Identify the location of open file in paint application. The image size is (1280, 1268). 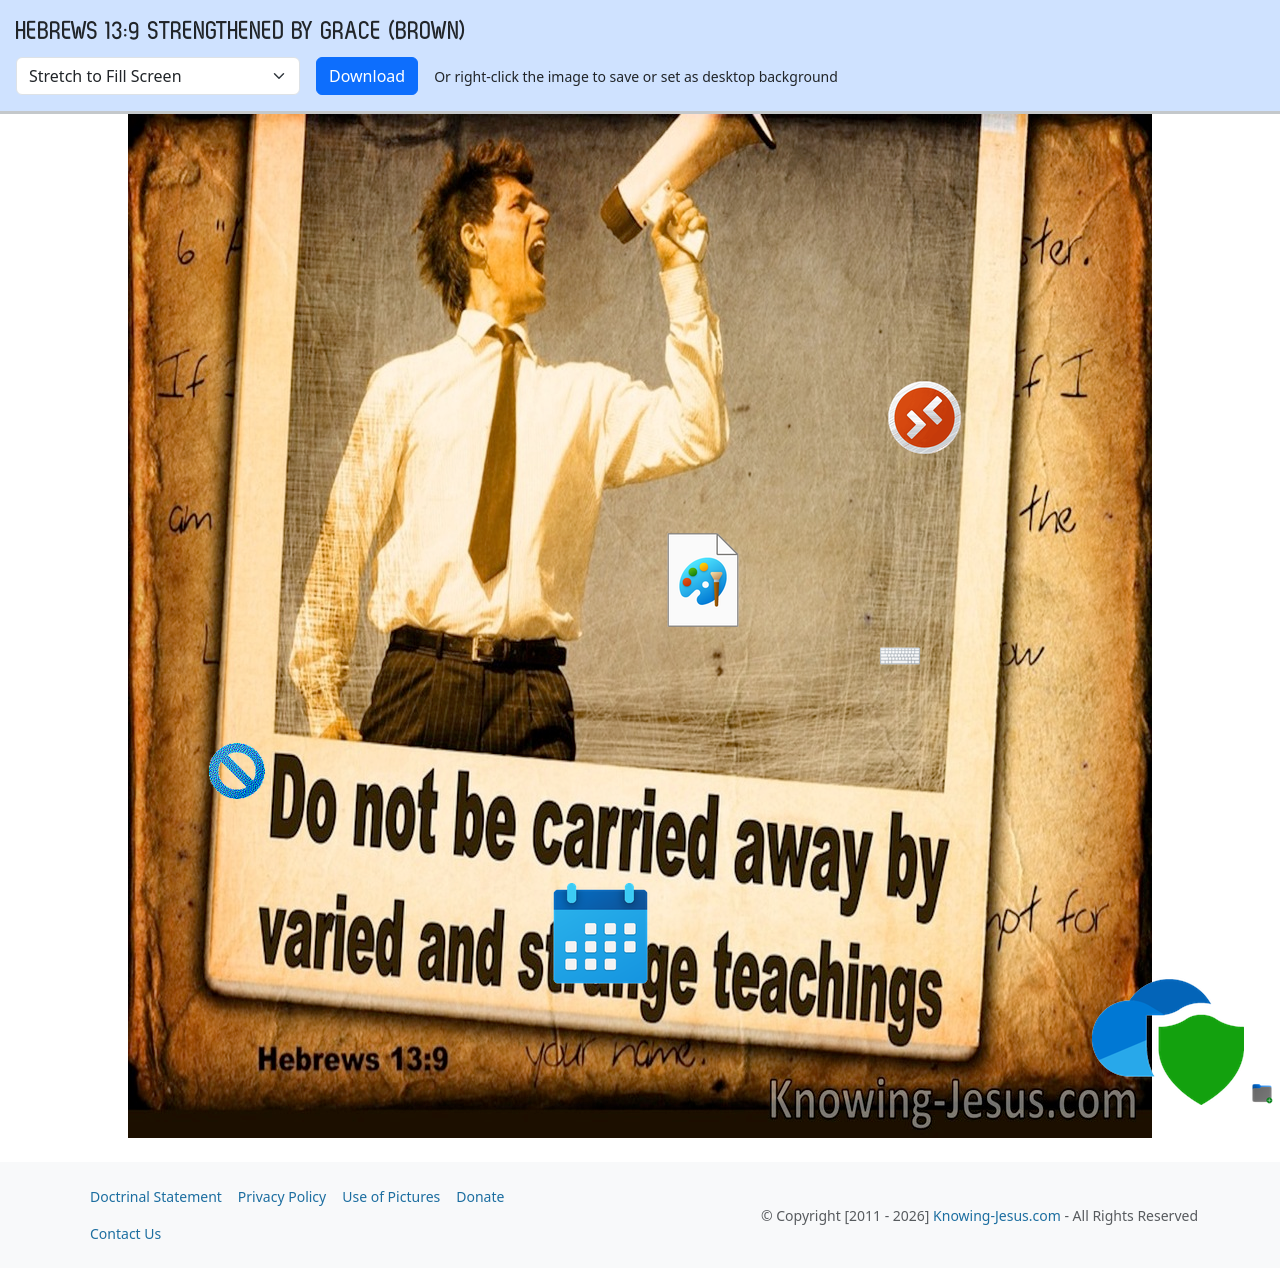
(703, 580).